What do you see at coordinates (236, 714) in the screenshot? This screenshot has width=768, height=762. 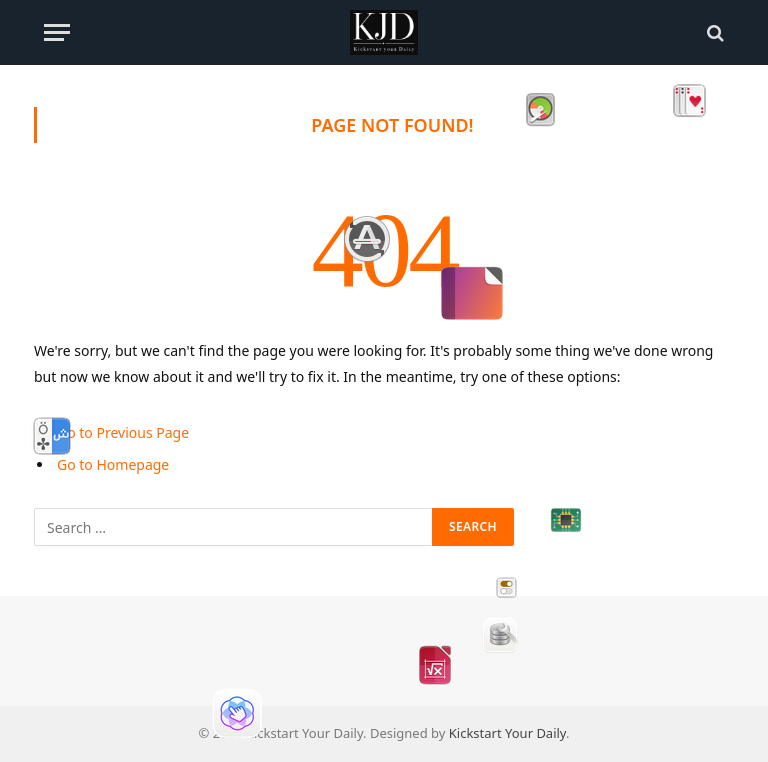 I see `open Gluon Scene Builder application` at bounding box center [236, 714].